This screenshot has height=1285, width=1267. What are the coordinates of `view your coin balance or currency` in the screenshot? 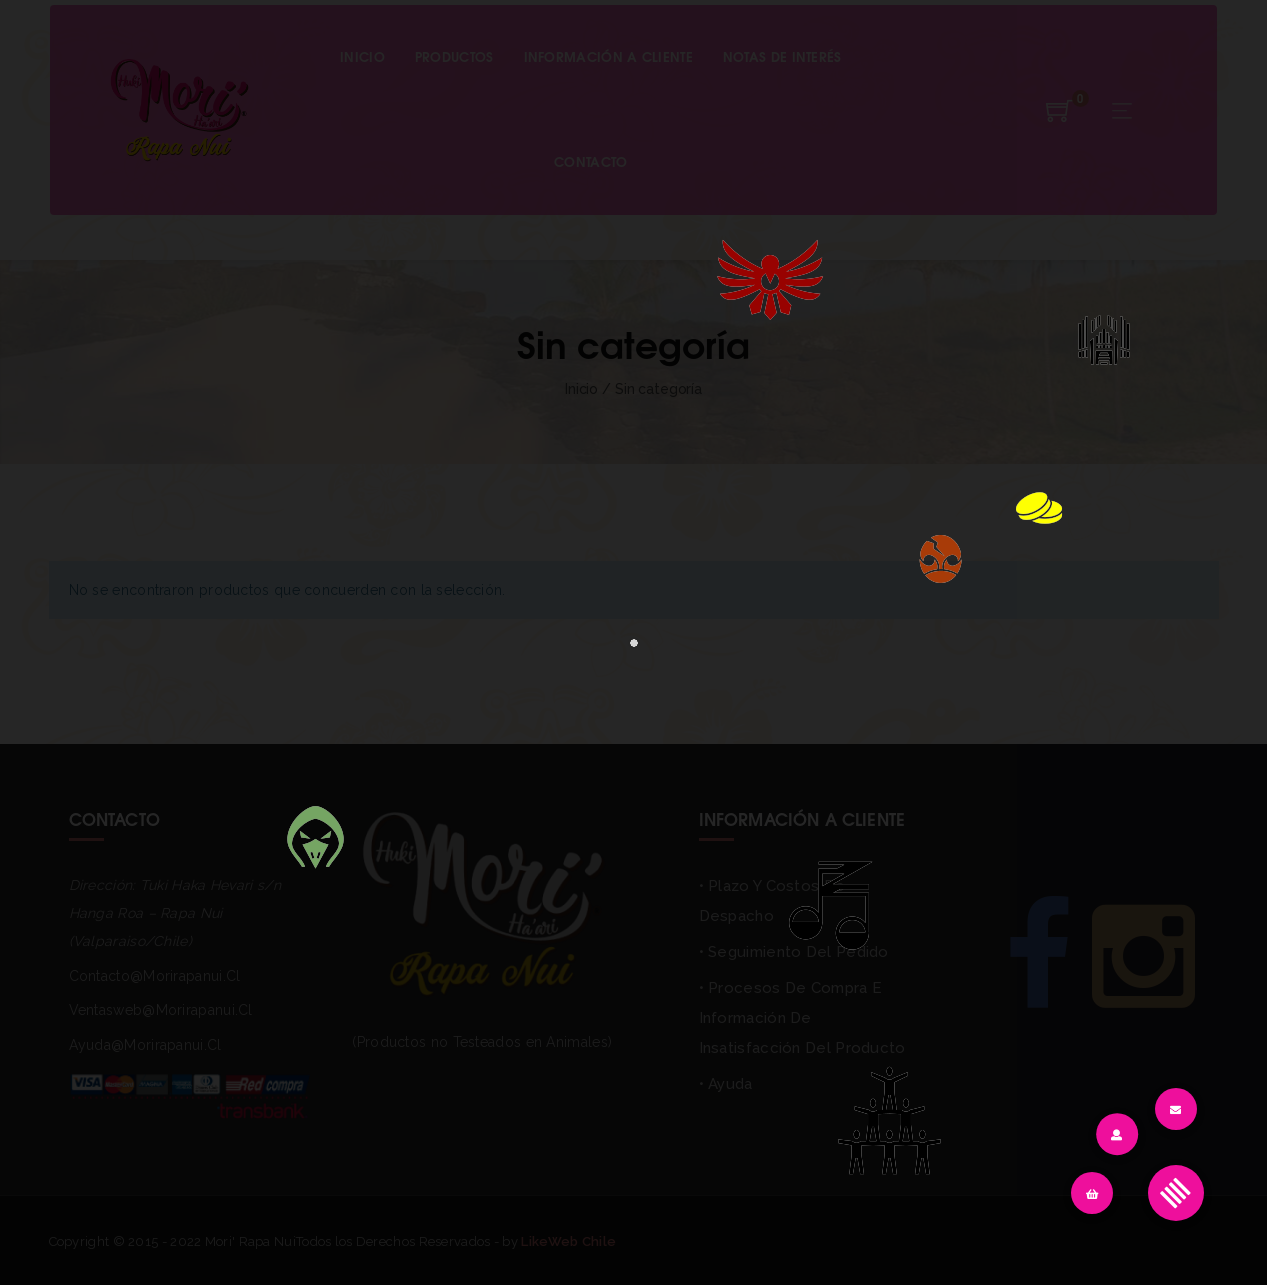 It's located at (1039, 508).